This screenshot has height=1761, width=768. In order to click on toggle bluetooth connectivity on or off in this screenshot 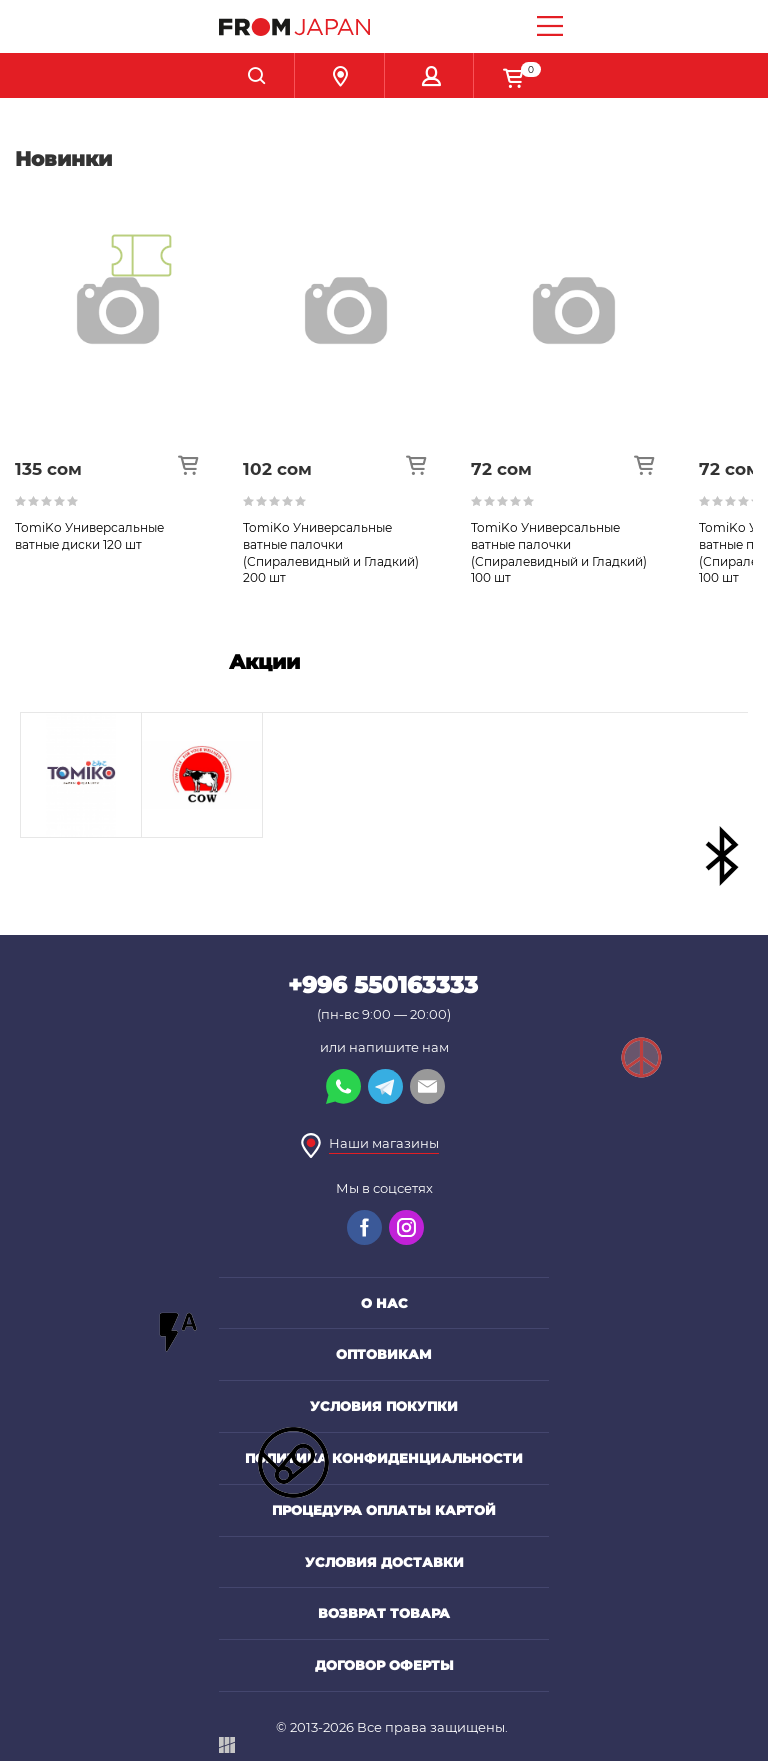, I will do `click(722, 856)`.